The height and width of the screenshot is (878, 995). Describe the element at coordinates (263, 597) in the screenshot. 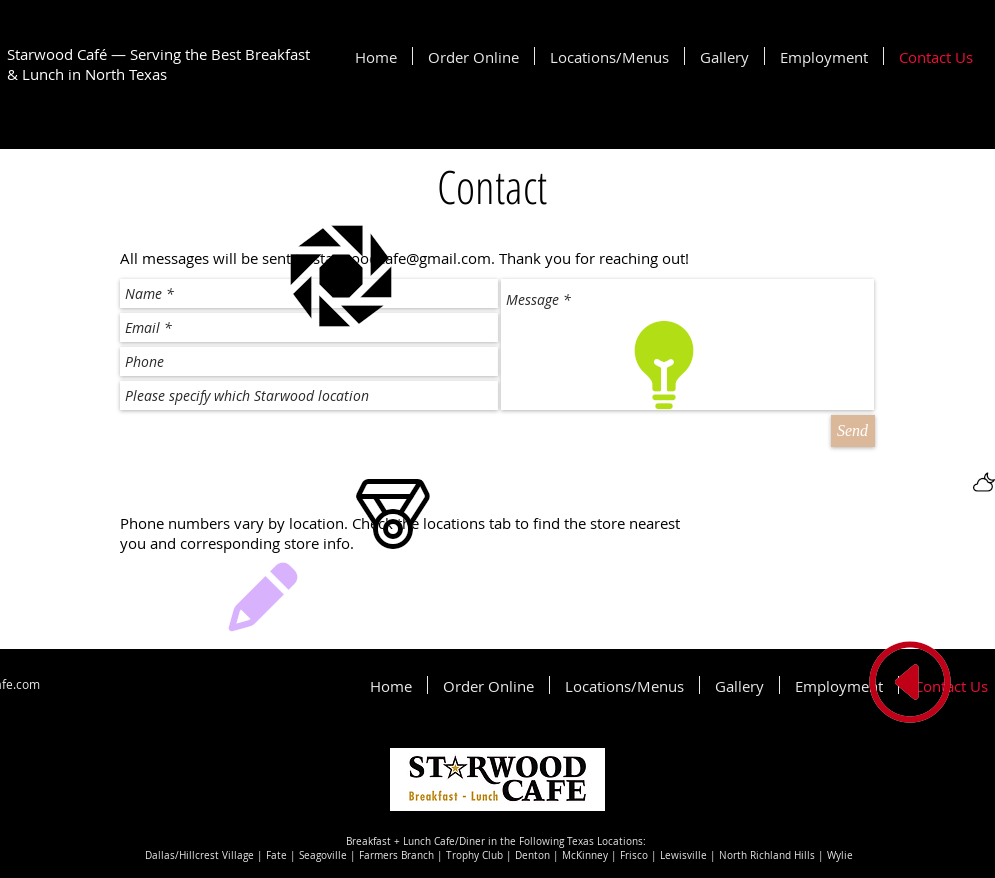

I see `edit or modify content` at that location.